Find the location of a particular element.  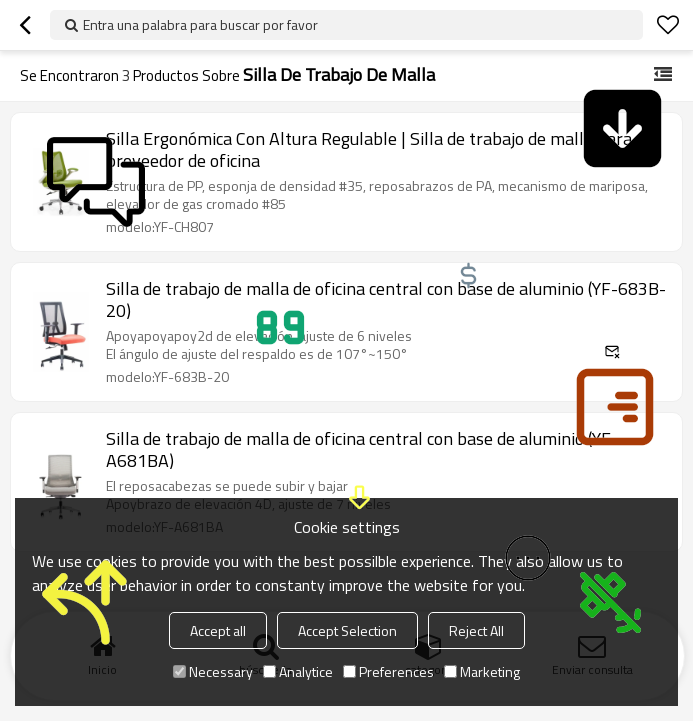

view pricing or payment options is located at coordinates (468, 275).